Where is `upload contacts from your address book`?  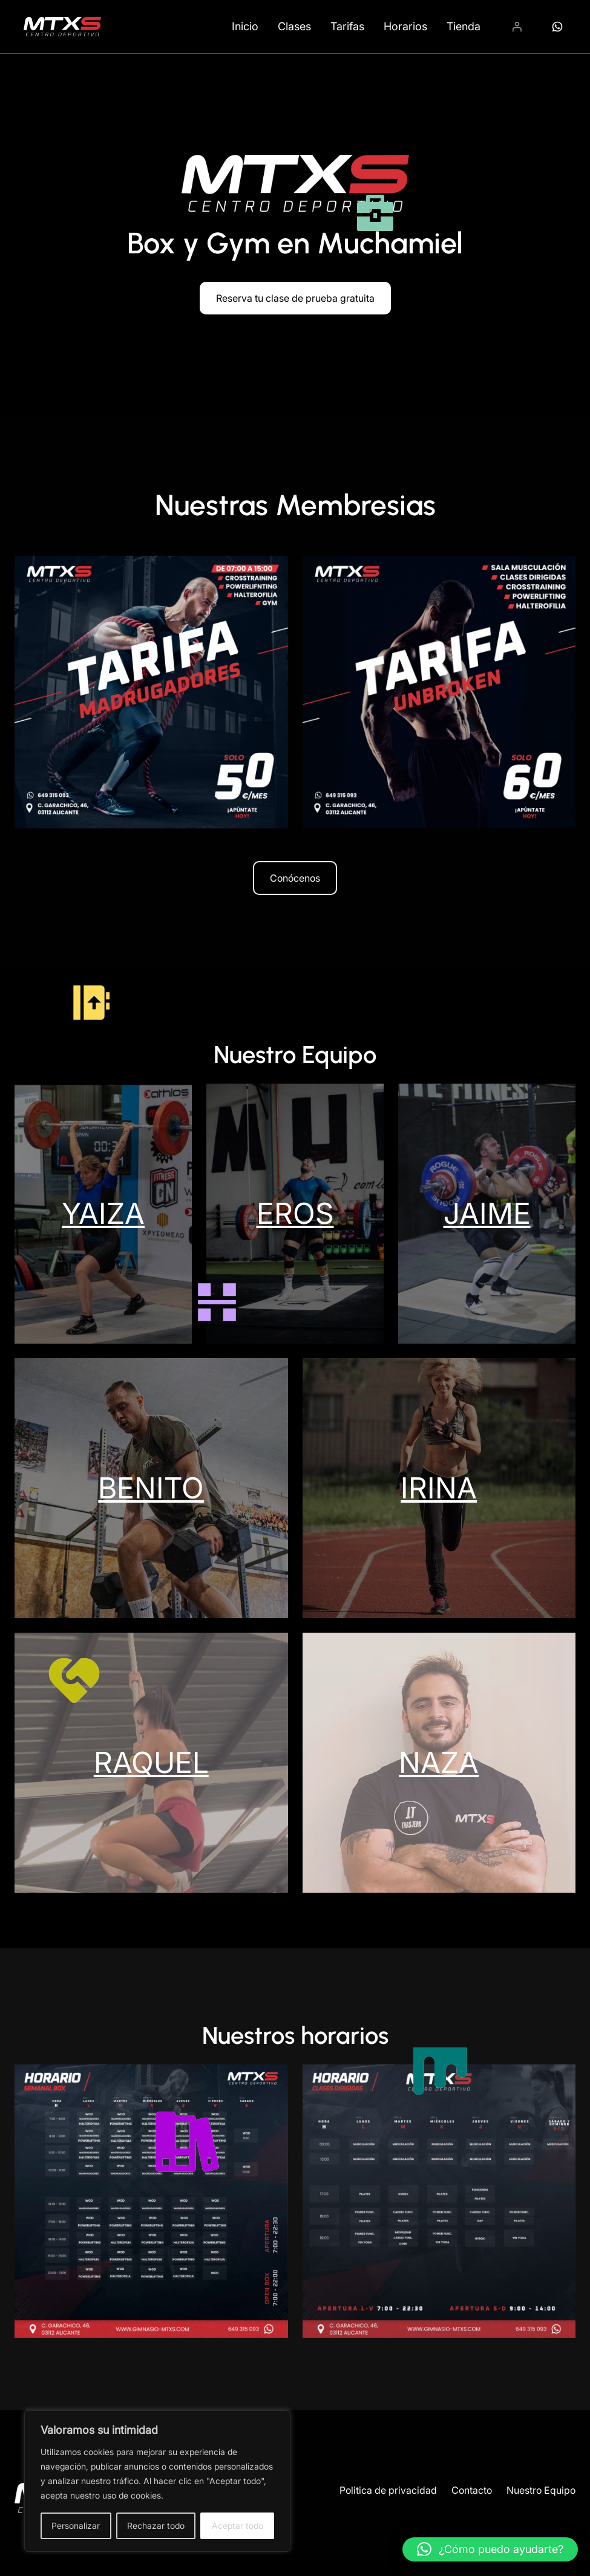 upload contacts from your address book is located at coordinates (89, 1003).